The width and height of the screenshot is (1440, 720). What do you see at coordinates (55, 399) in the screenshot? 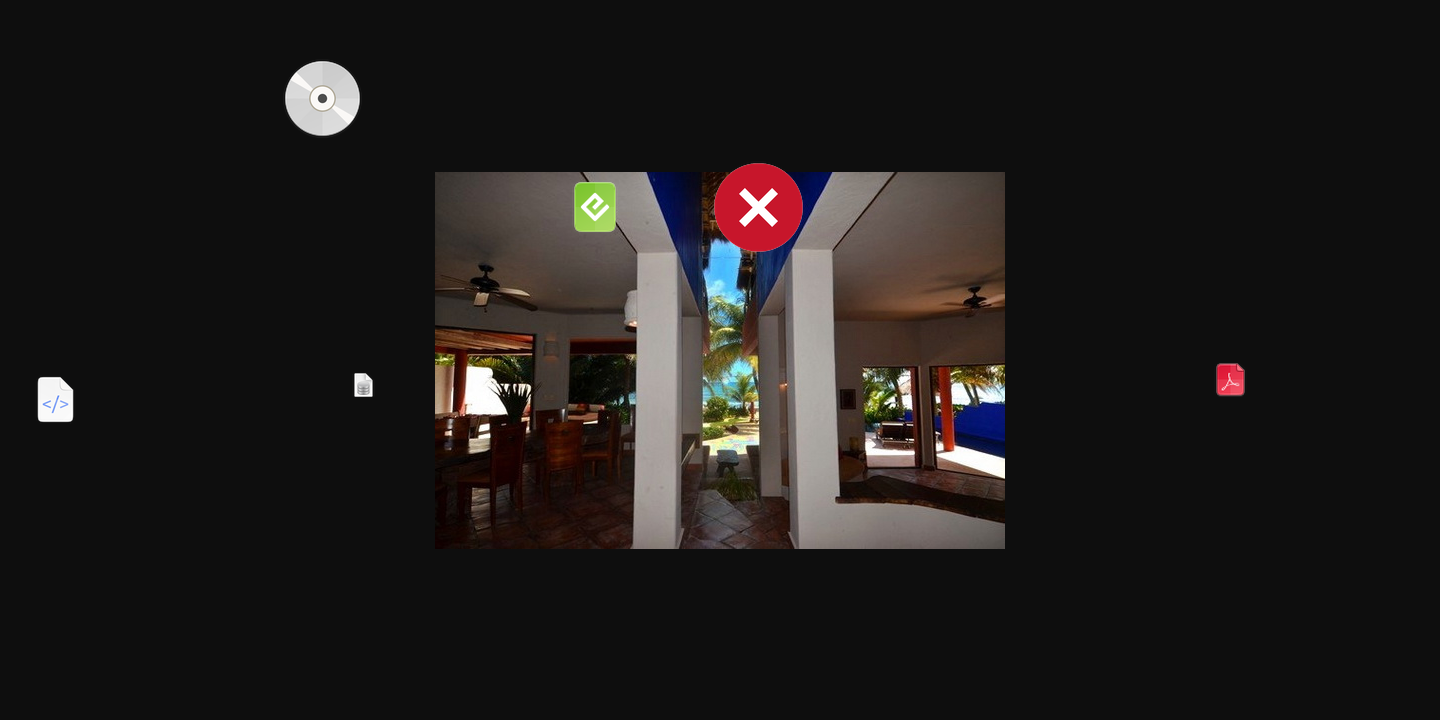
I see `an html file or web document` at bounding box center [55, 399].